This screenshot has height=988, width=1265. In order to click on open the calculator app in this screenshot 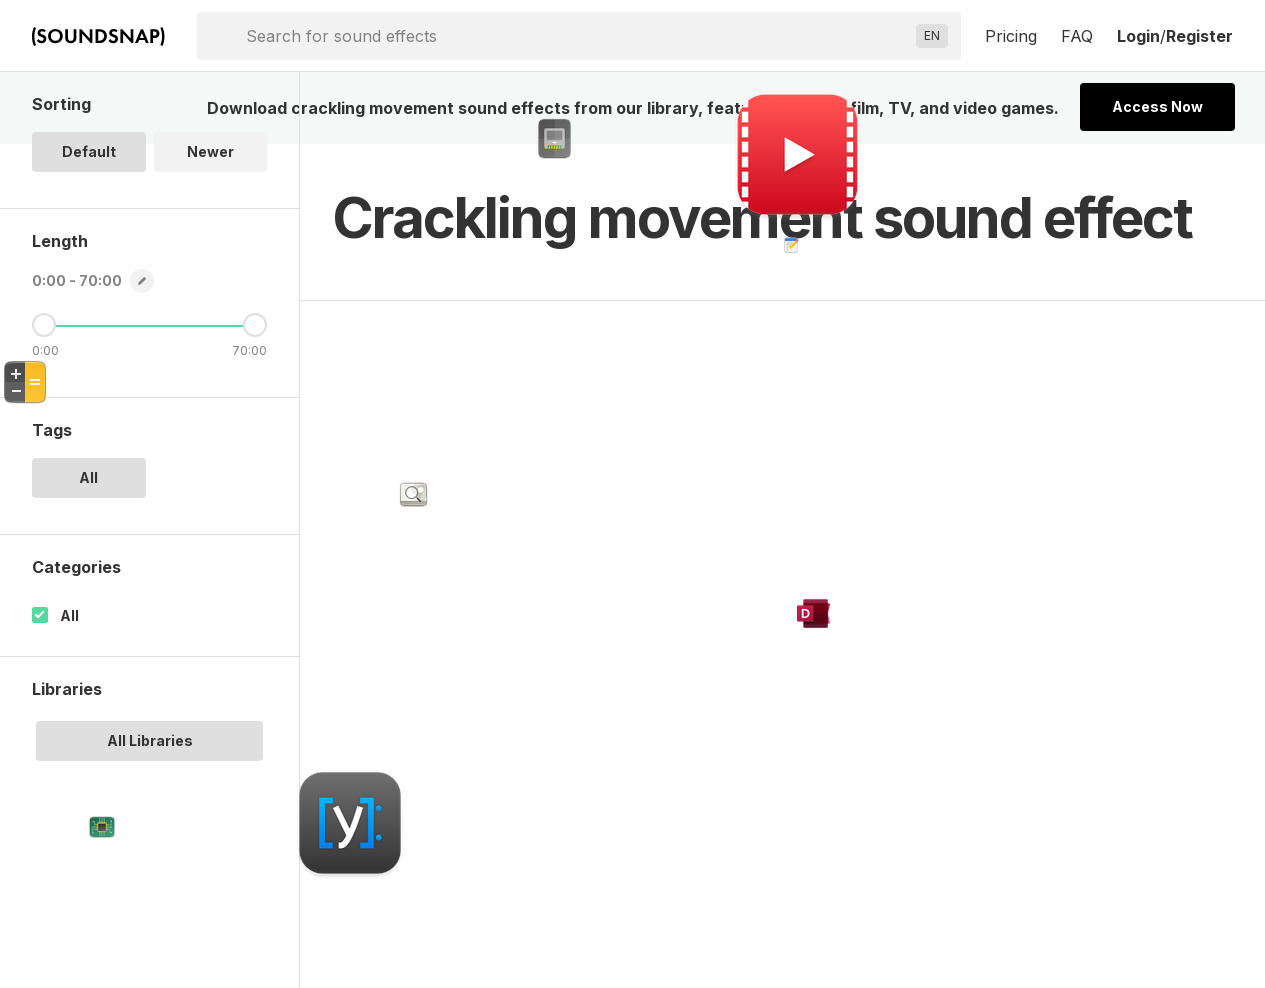, I will do `click(25, 382)`.